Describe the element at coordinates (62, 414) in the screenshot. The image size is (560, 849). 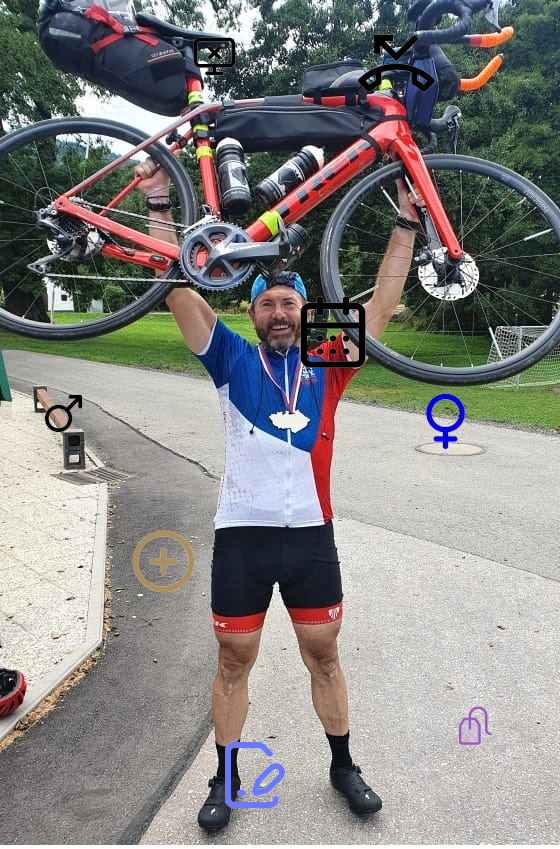
I see `indicates male gender selection` at that location.